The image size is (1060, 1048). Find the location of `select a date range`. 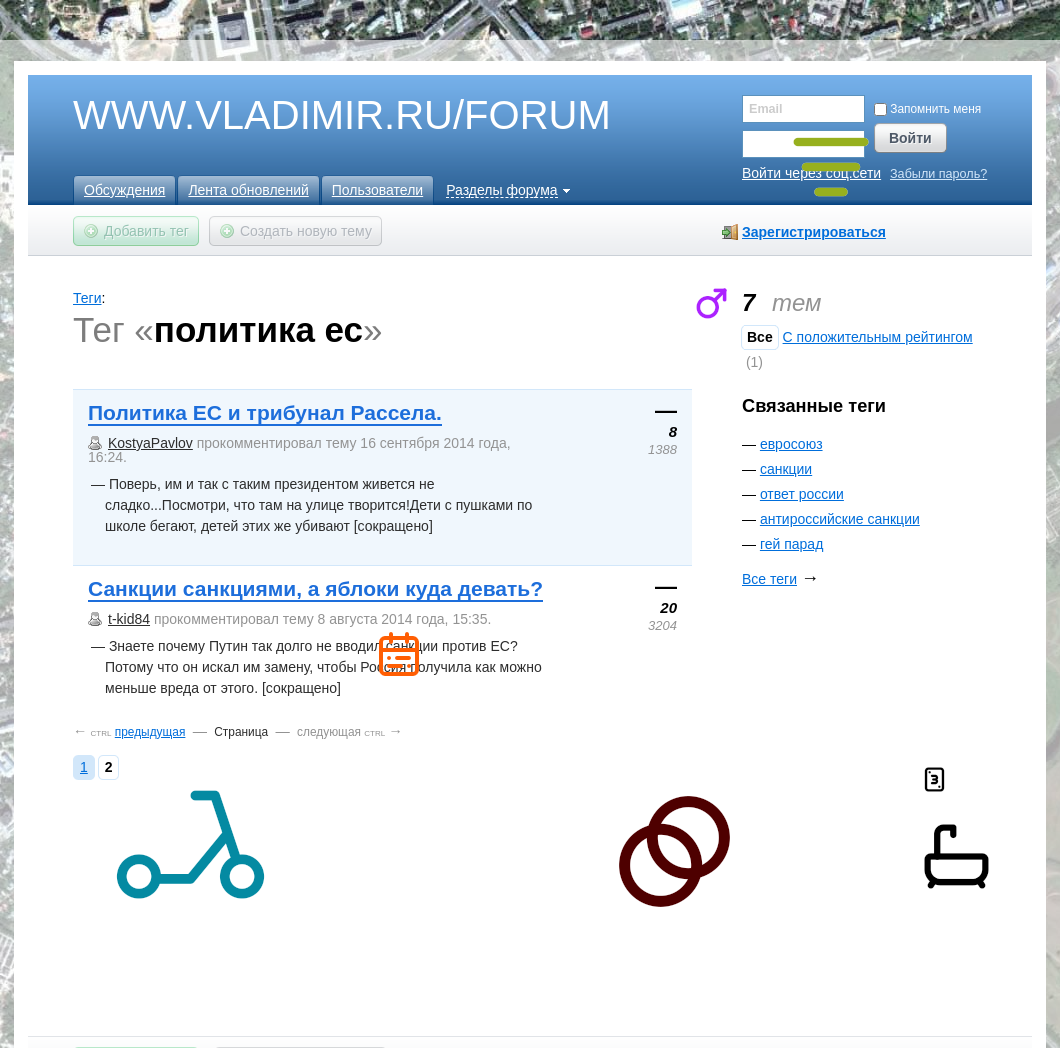

select a date range is located at coordinates (399, 654).